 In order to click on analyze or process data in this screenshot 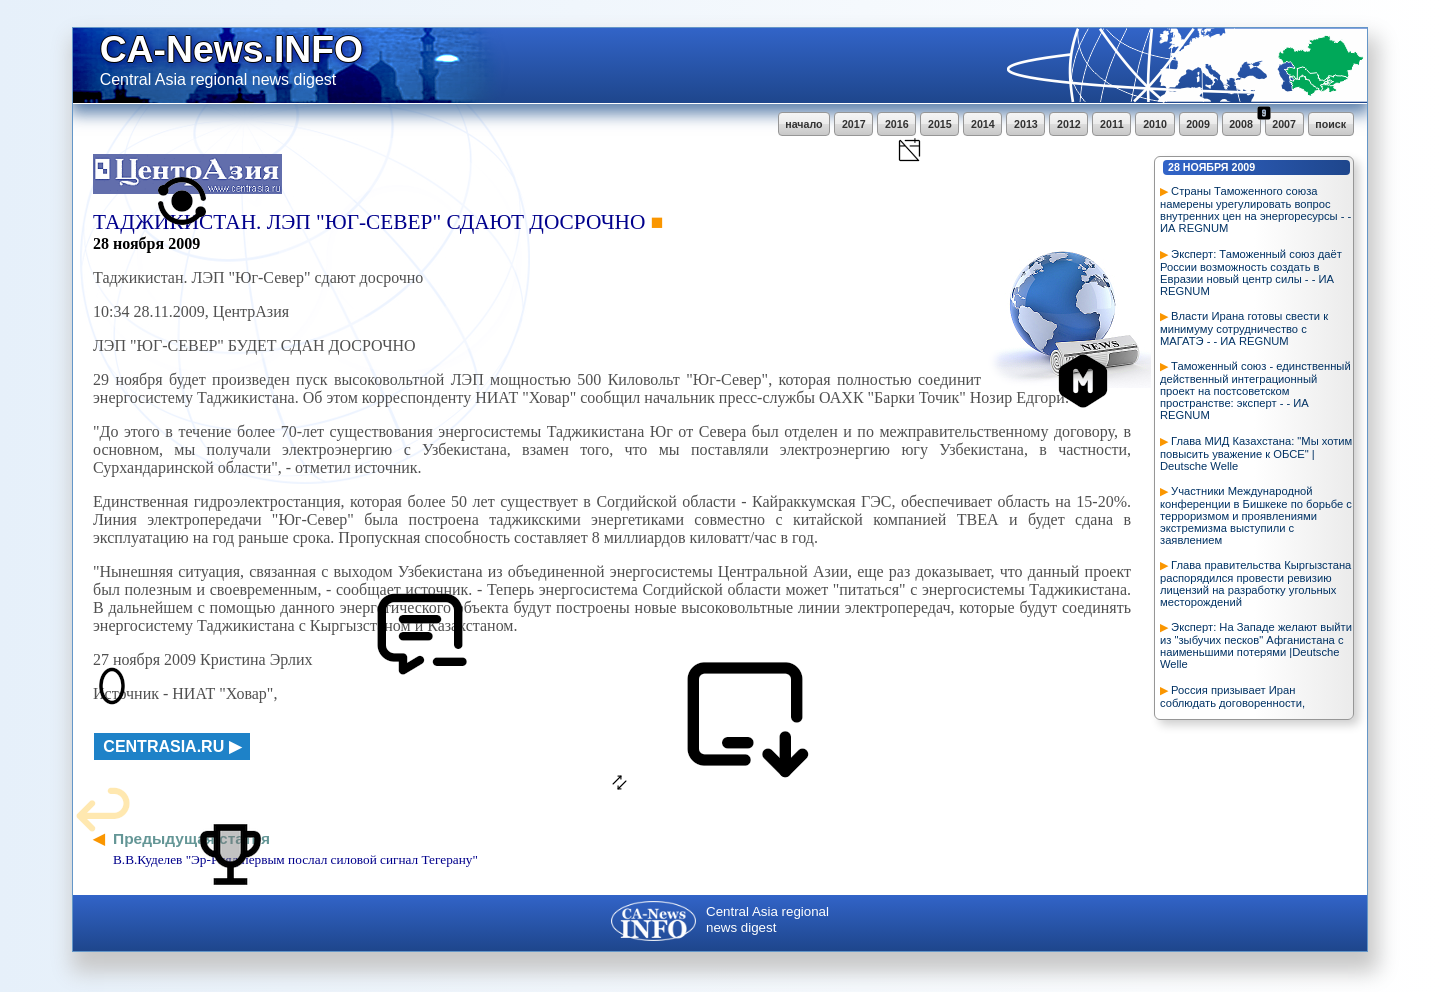, I will do `click(182, 201)`.